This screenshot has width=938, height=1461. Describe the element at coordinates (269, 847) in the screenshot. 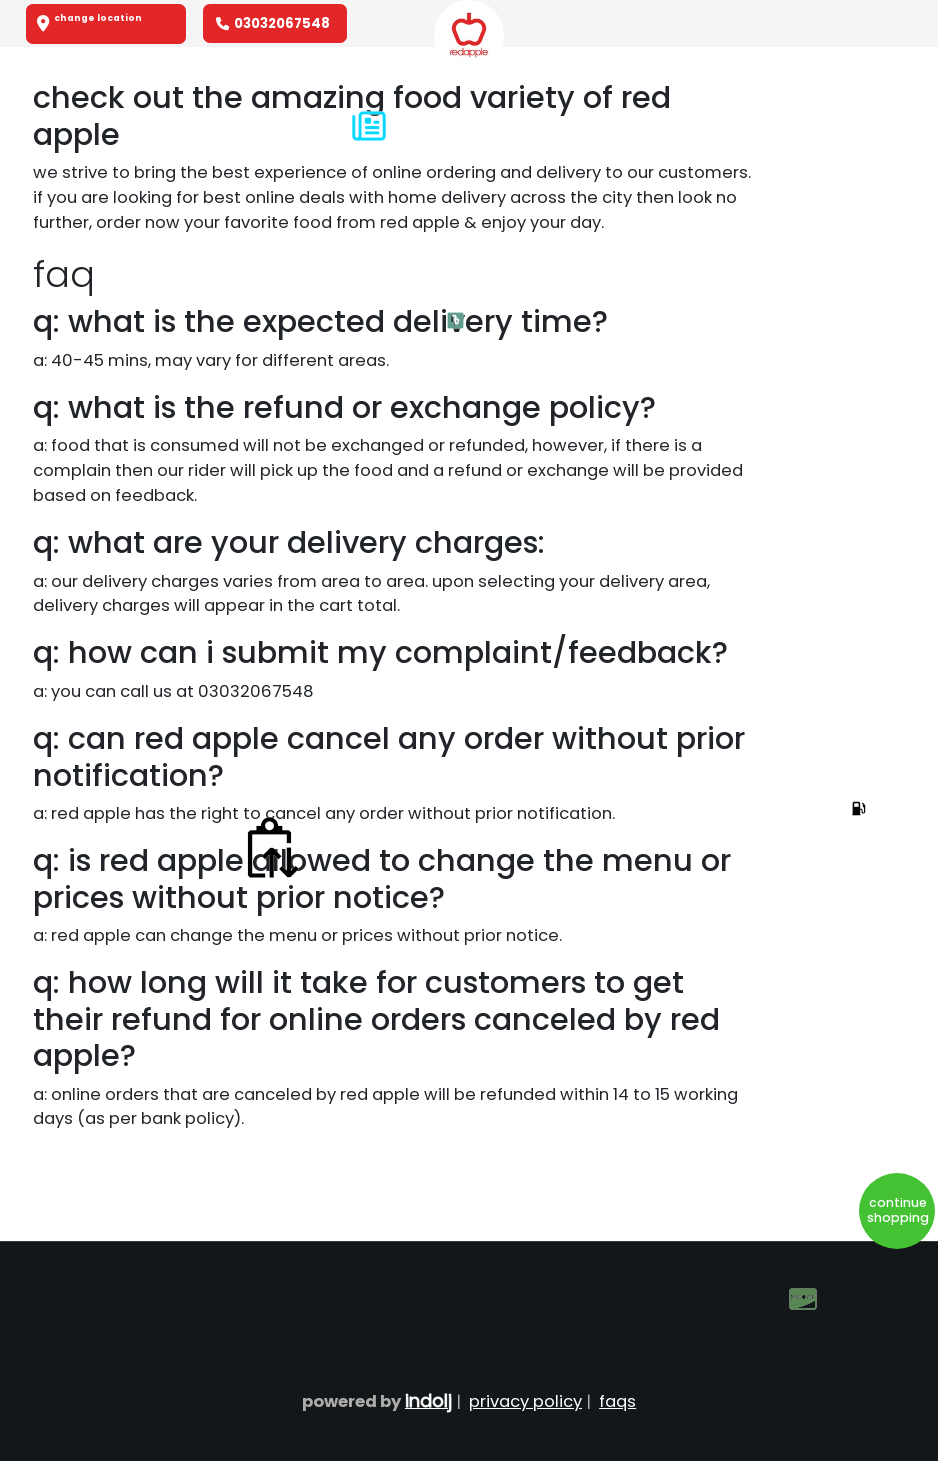

I see `copy to clipboard` at that location.